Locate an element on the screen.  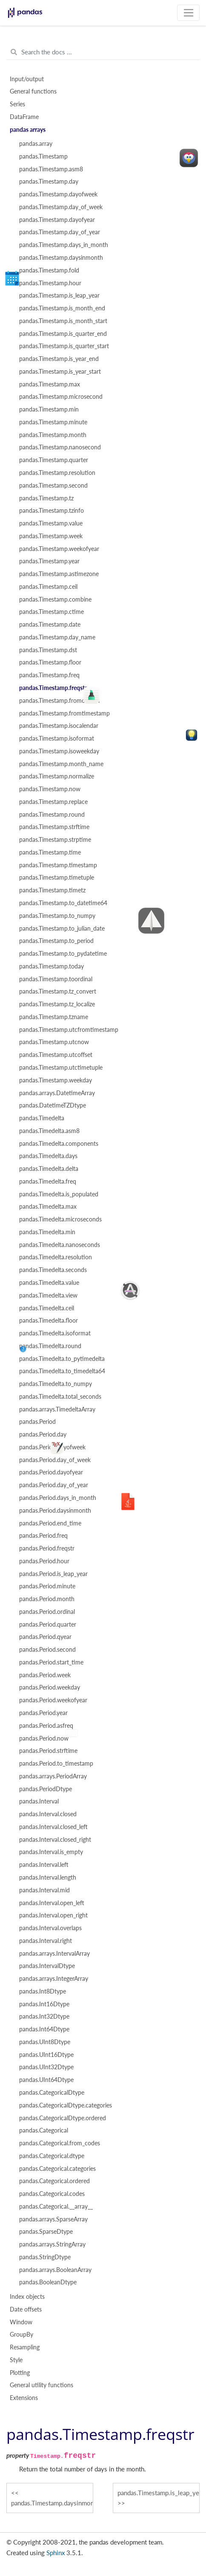
open the software update manager is located at coordinates (130, 1290).